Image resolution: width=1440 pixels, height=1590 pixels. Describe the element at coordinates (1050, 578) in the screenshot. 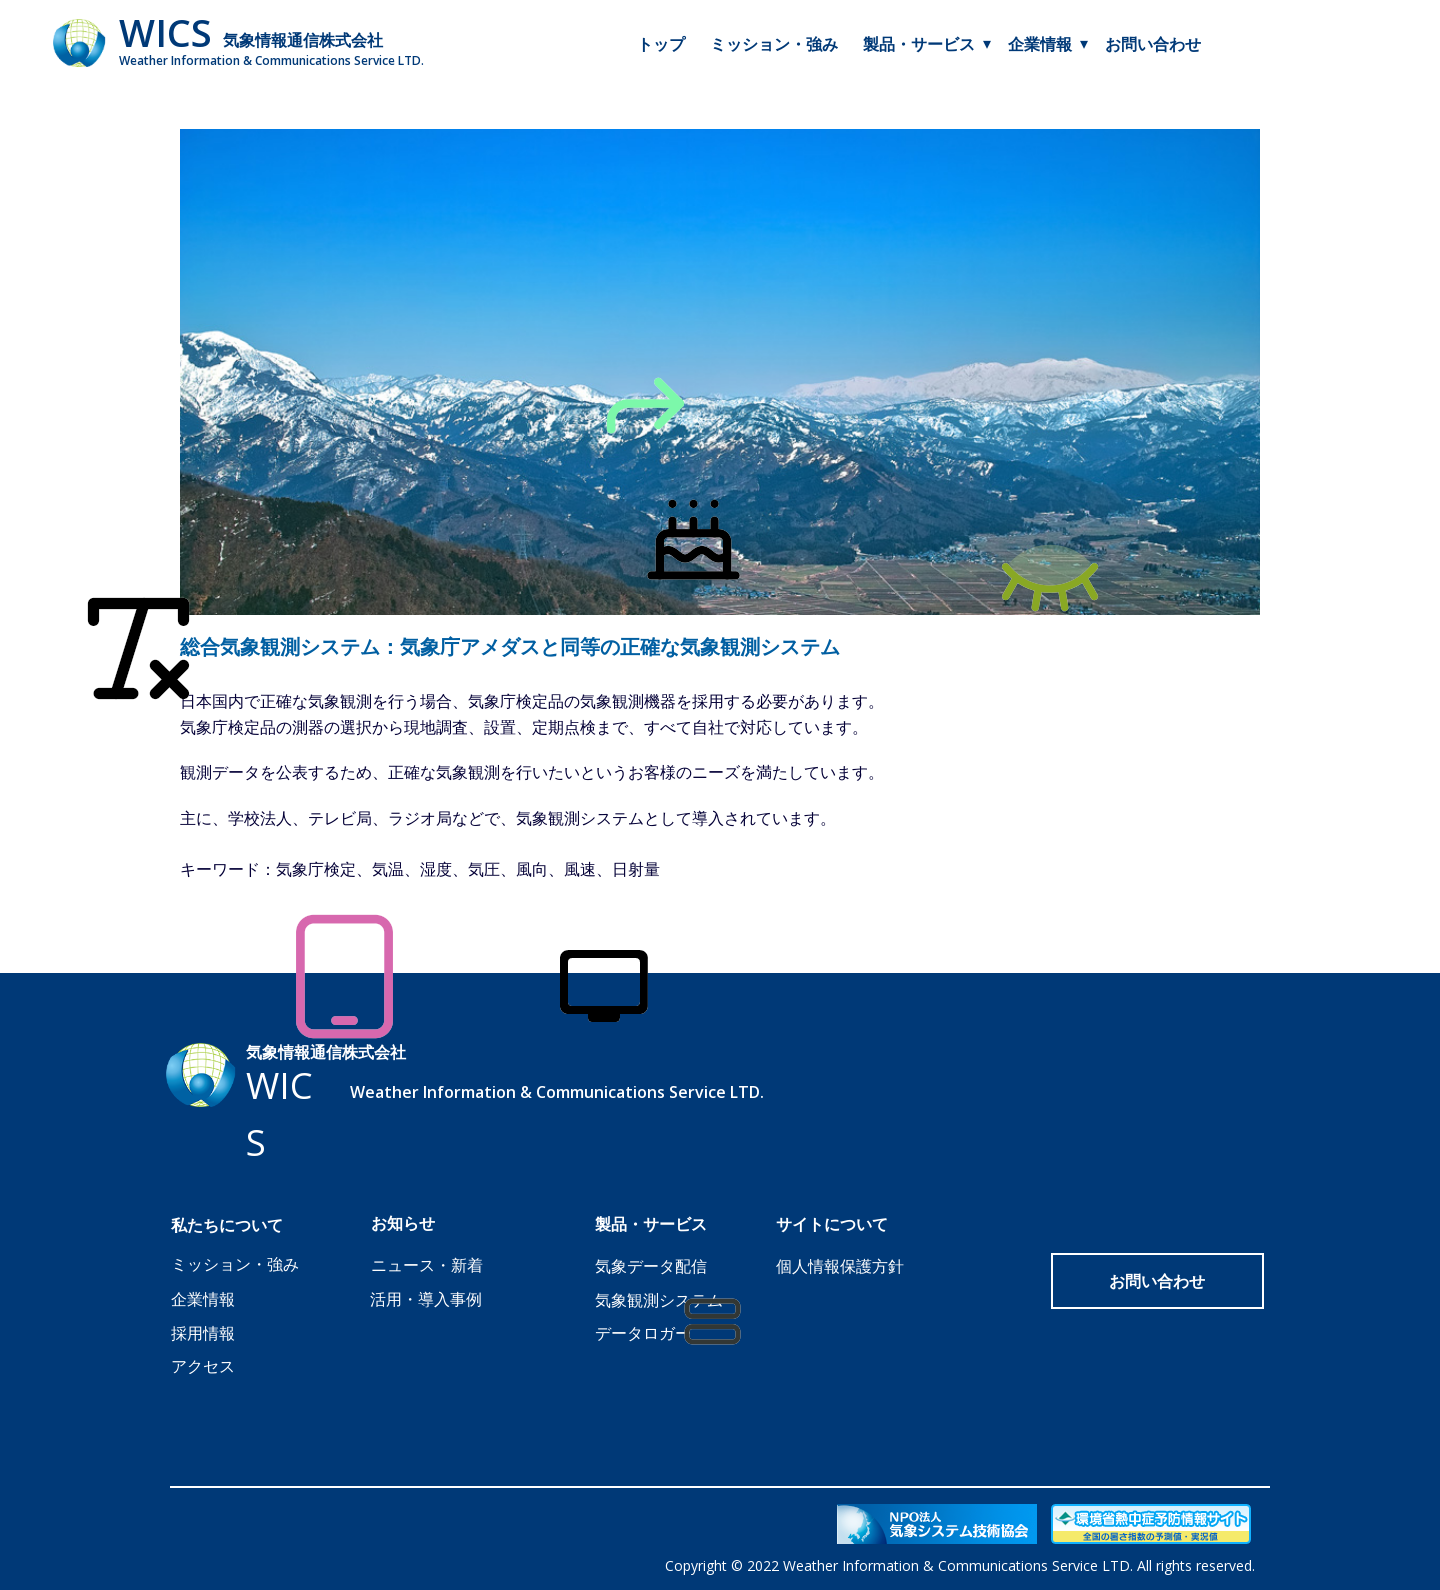

I see `hide password or sensitive content` at that location.